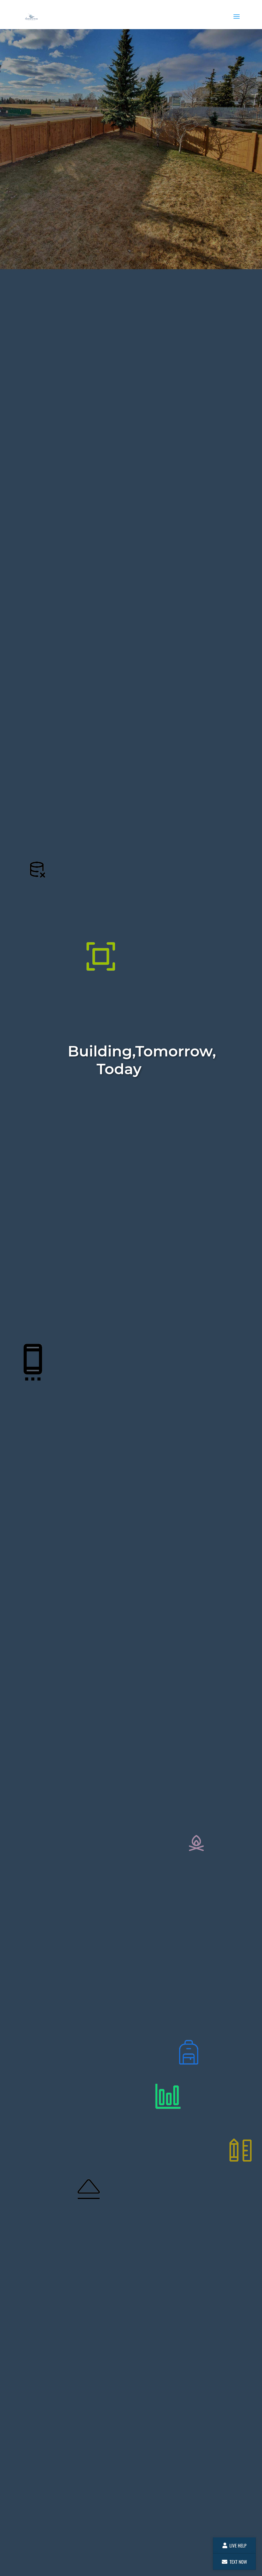  I want to click on access camping or outdoor activity features, so click(196, 1843).